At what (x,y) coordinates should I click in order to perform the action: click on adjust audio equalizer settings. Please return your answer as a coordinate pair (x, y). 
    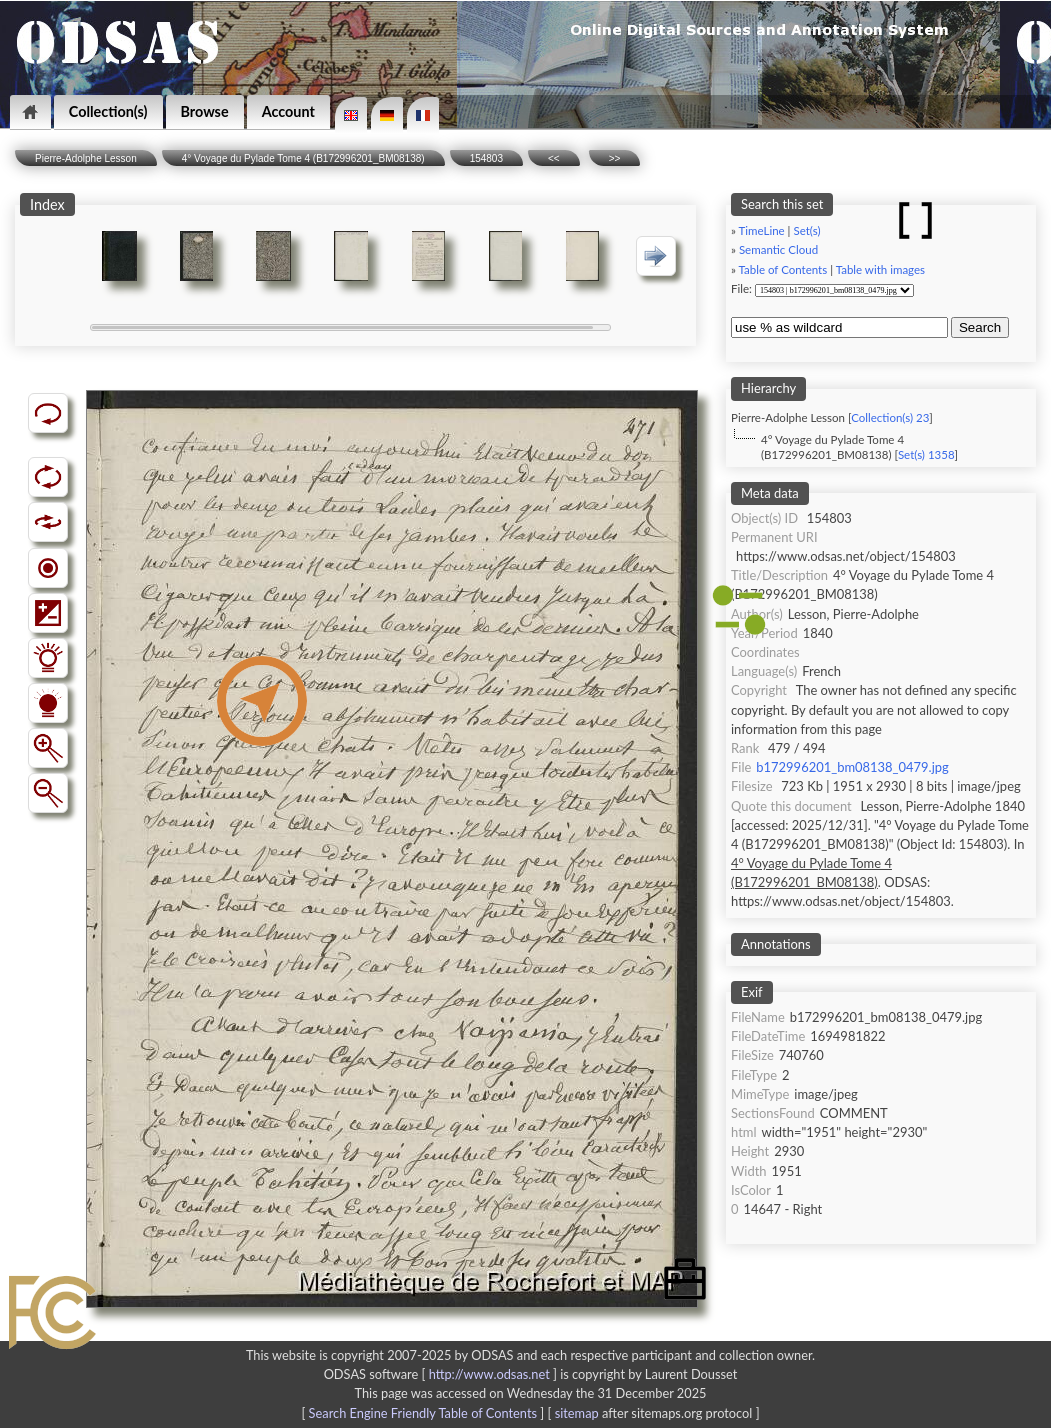
    Looking at the image, I should click on (739, 610).